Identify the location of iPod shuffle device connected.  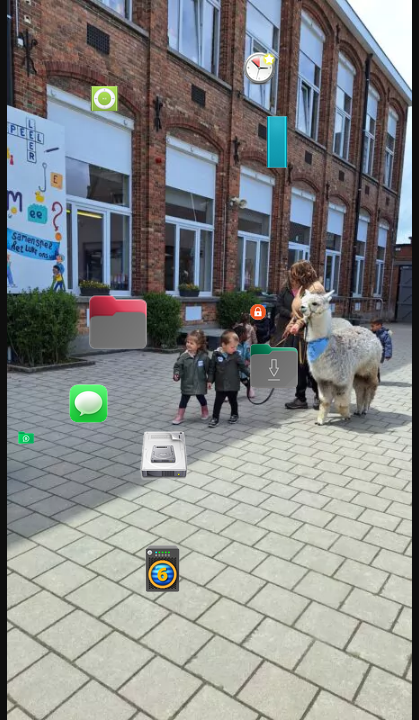
(104, 98).